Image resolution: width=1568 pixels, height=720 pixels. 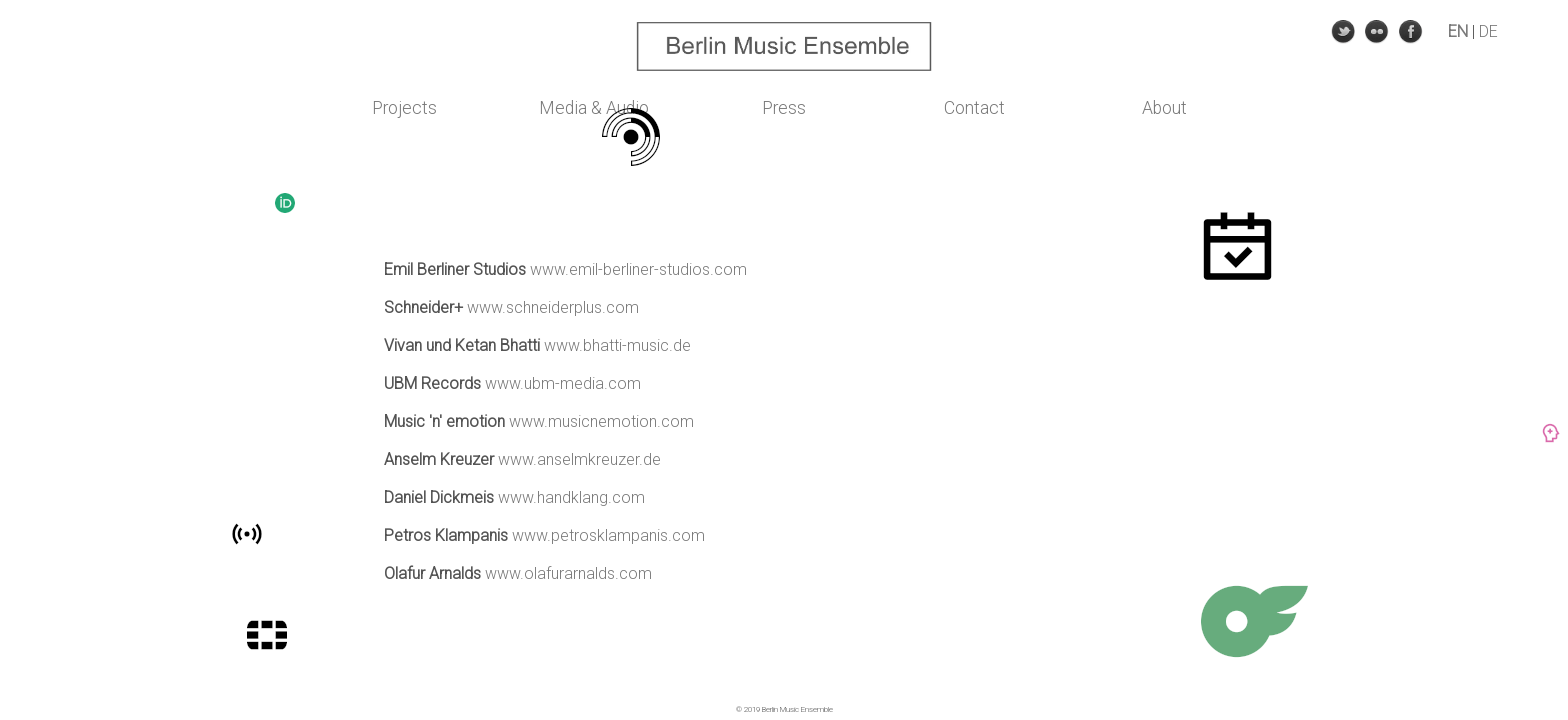 What do you see at coordinates (631, 137) in the screenshot?
I see `open freshrss feed reader app` at bounding box center [631, 137].